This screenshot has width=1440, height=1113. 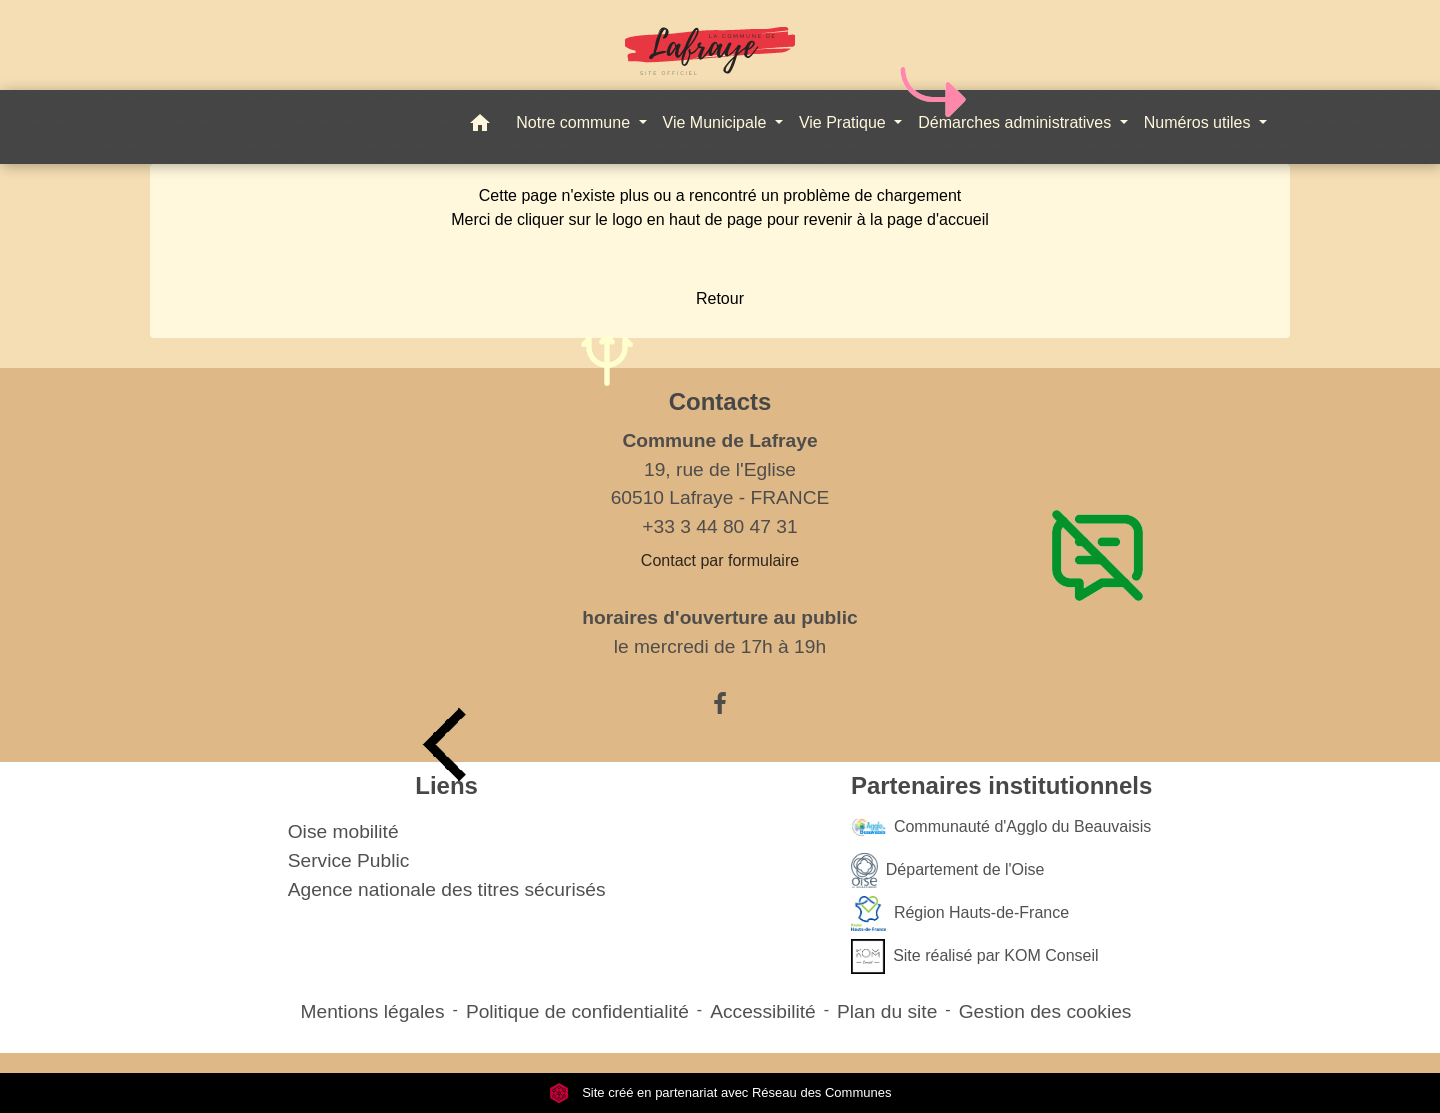 What do you see at coordinates (1097, 555) in the screenshot?
I see `messaging is disabled or unavailable` at bounding box center [1097, 555].